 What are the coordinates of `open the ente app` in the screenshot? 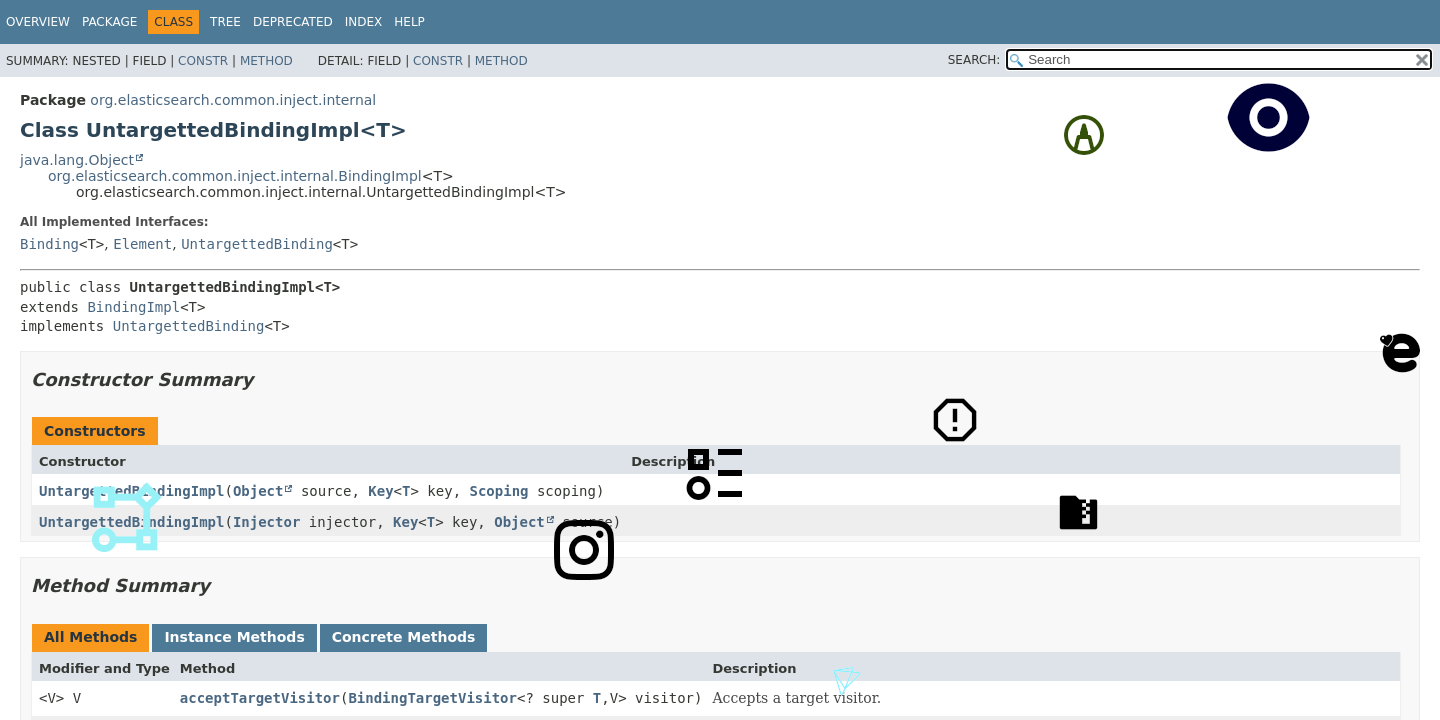 It's located at (1400, 353).